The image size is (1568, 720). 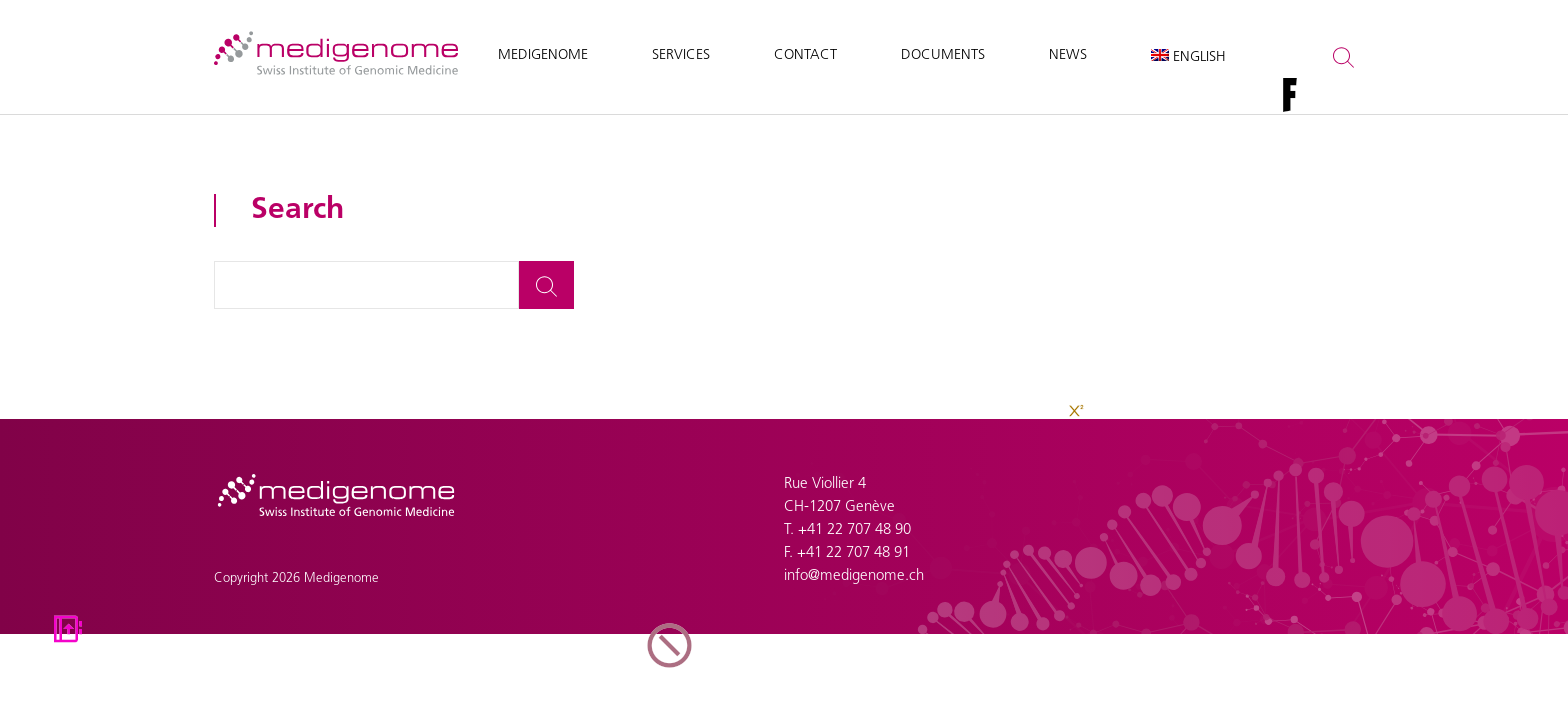 What do you see at coordinates (66, 629) in the screenshot?
I see `upload contacts from address book` at bounding box center [66, 629].